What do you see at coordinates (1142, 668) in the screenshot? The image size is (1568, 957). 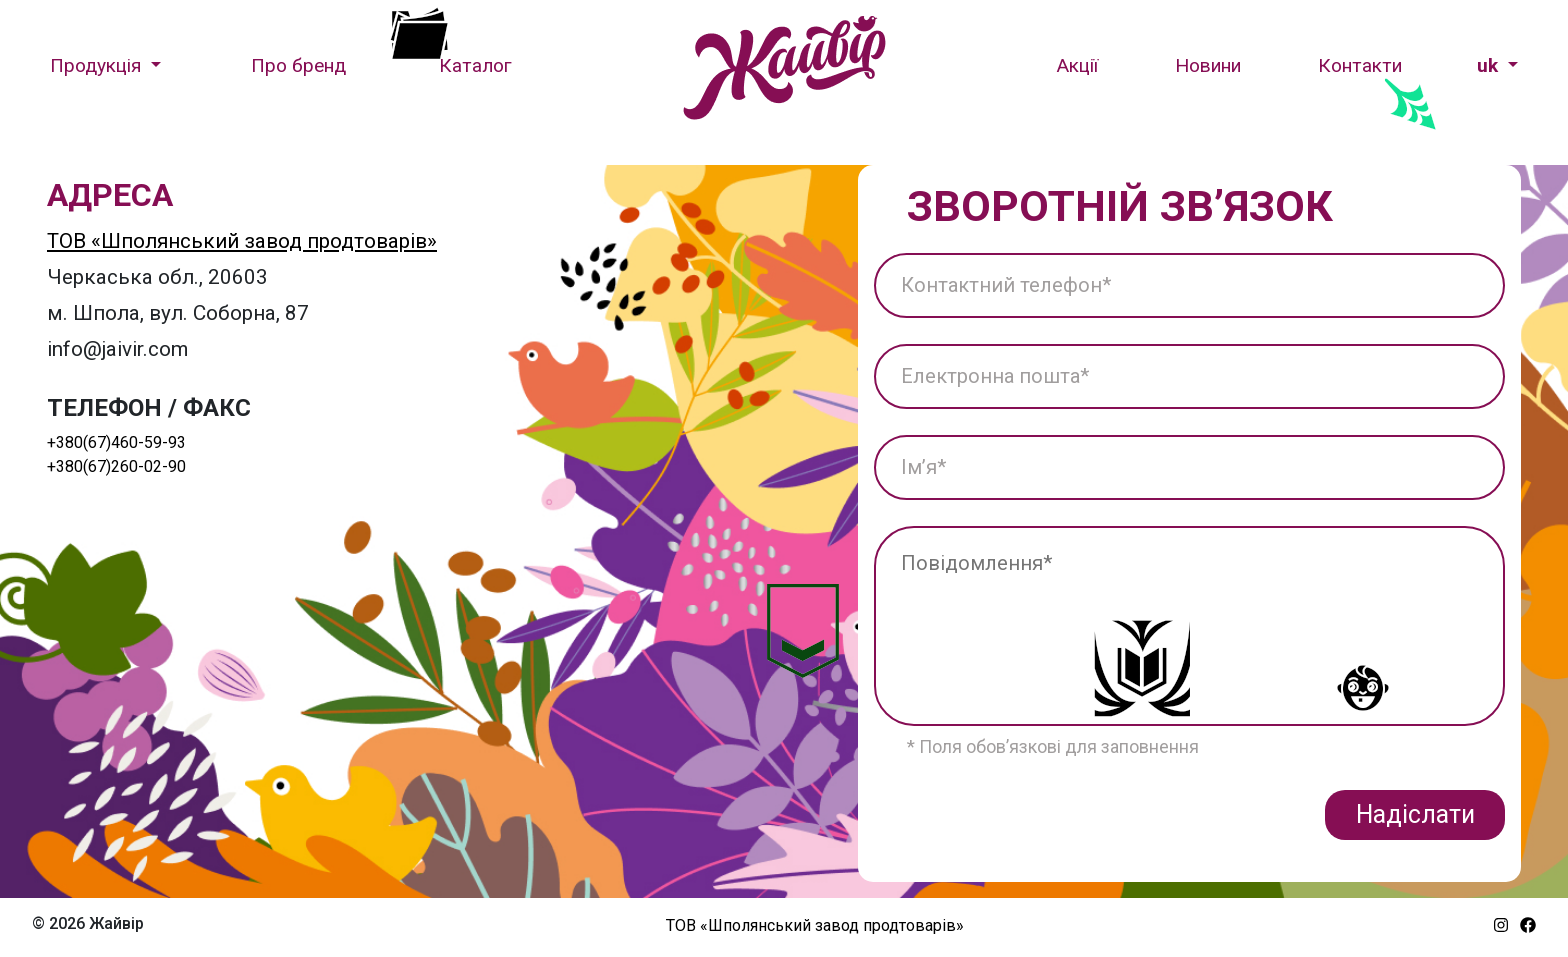 I see `access magical spellbook or grimoire` at bounding box center [1142, 668].